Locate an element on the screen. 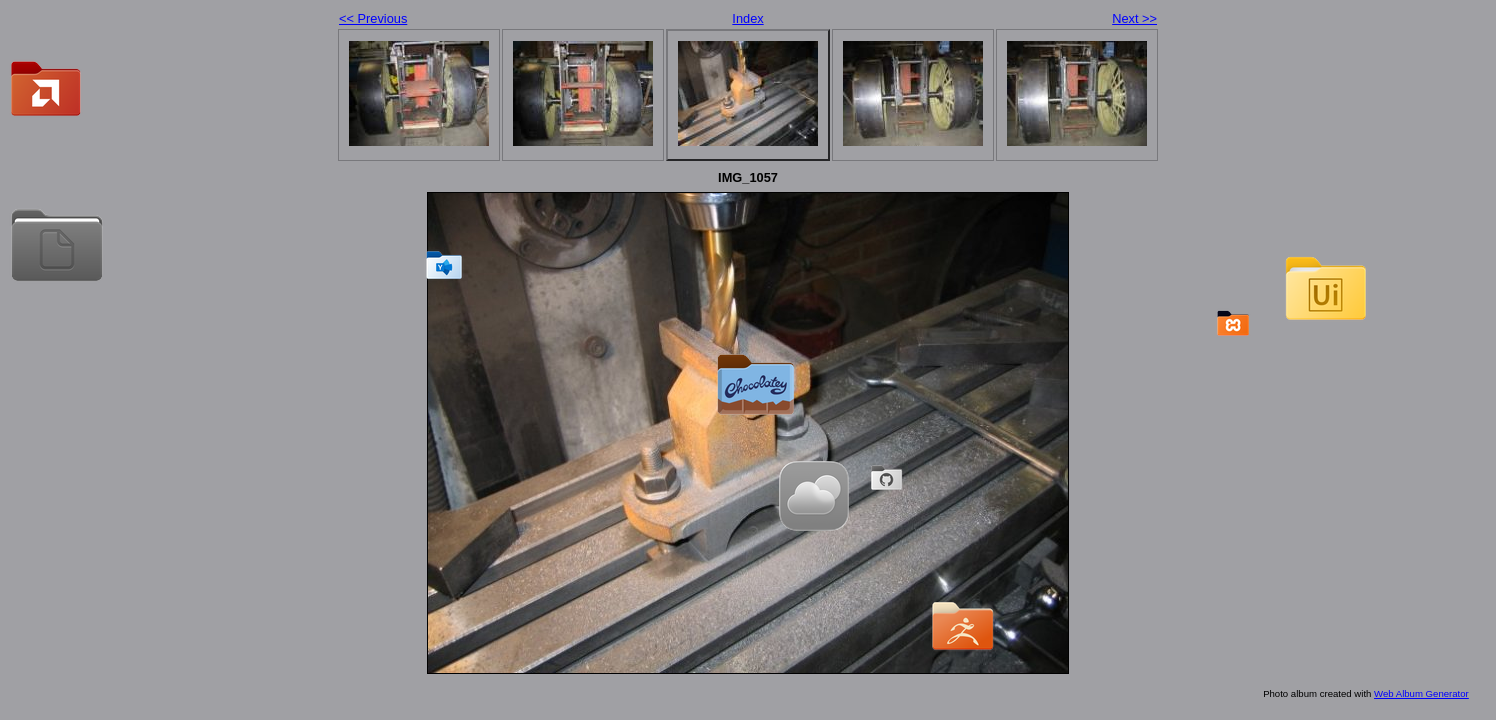 Image resolution: width=1496 pixels, height=720 pixels. open github repository folder is located at coordinates (886, 478).